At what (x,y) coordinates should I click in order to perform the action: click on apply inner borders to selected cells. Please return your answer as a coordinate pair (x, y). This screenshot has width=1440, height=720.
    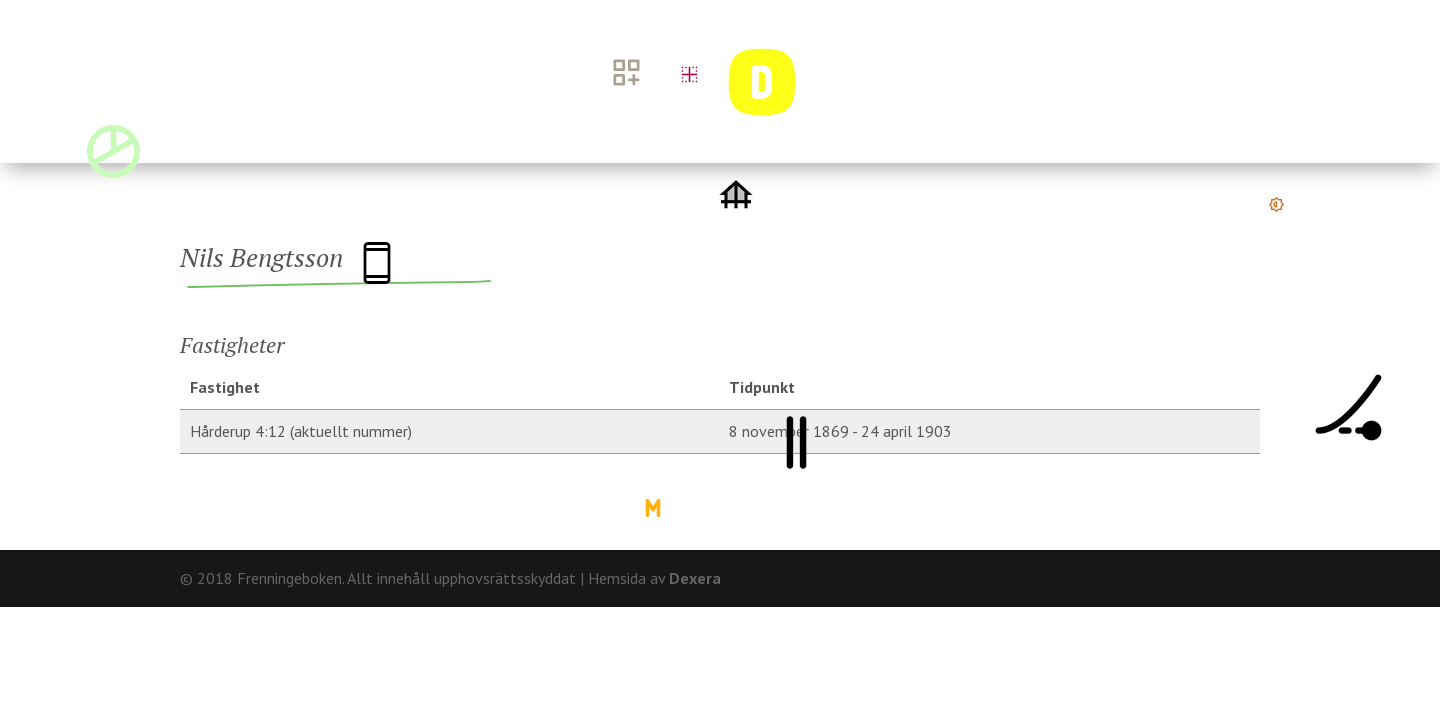
    Looking at the image, I should click on (689, 74).